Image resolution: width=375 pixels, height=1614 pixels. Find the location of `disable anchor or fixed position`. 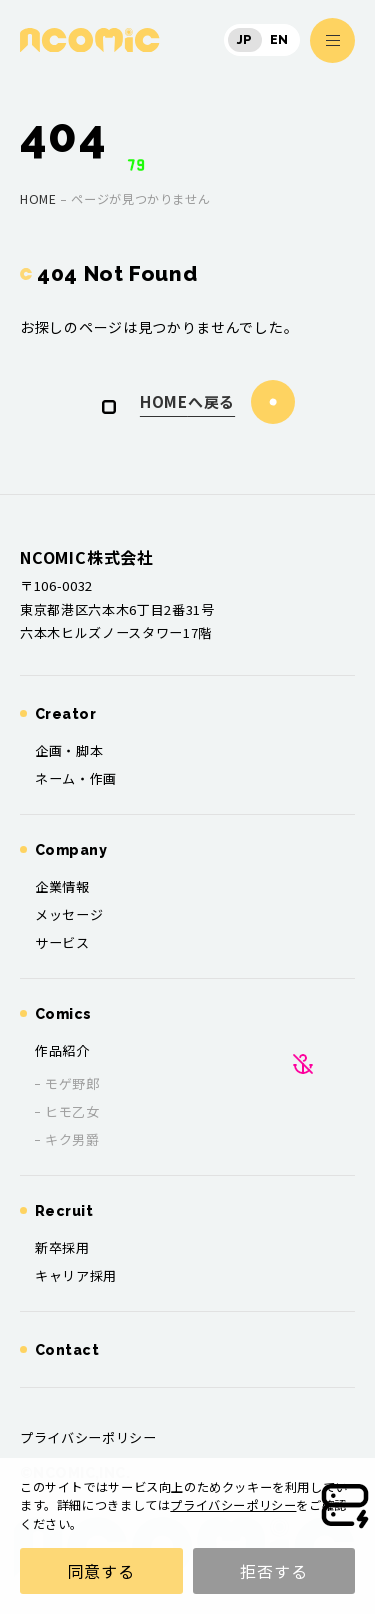

disable anchor or fixed position is located at coordinates (303, 1064).